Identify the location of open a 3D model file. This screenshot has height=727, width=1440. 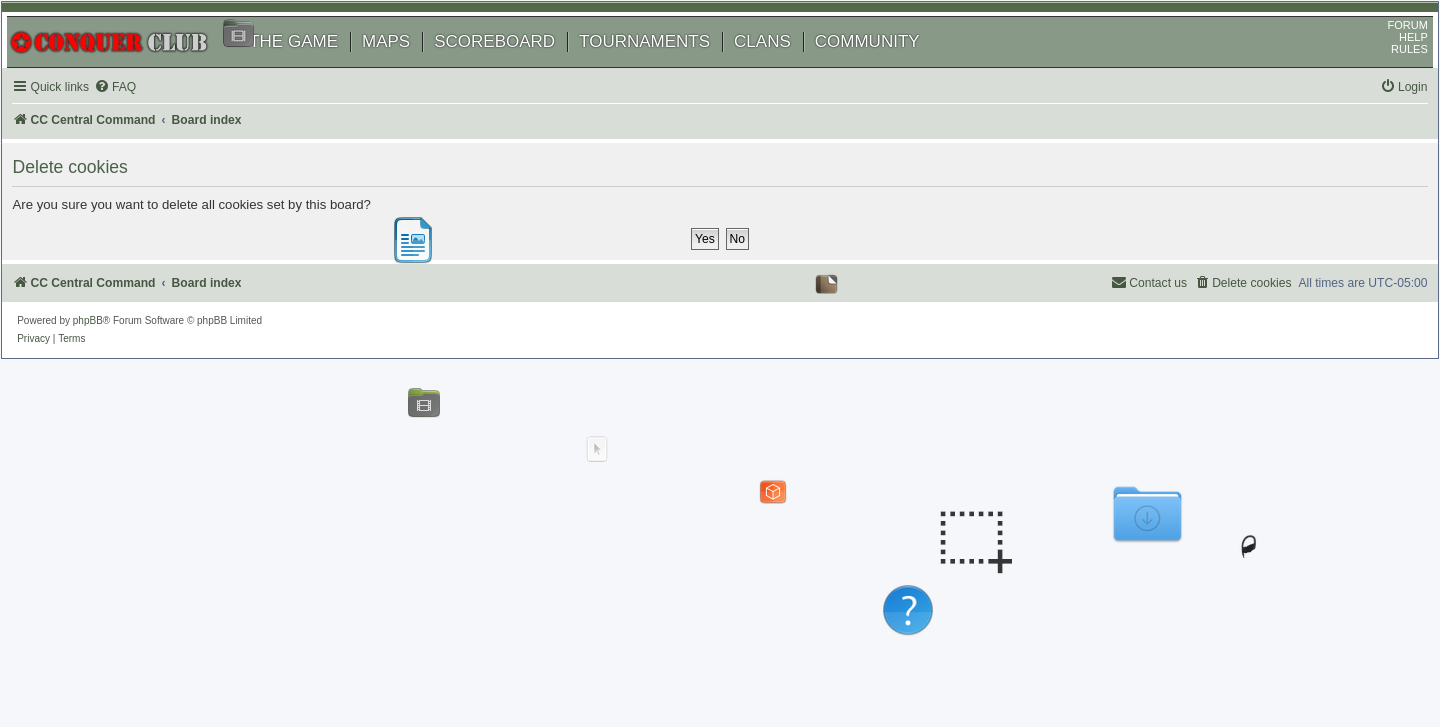
(773, 491).